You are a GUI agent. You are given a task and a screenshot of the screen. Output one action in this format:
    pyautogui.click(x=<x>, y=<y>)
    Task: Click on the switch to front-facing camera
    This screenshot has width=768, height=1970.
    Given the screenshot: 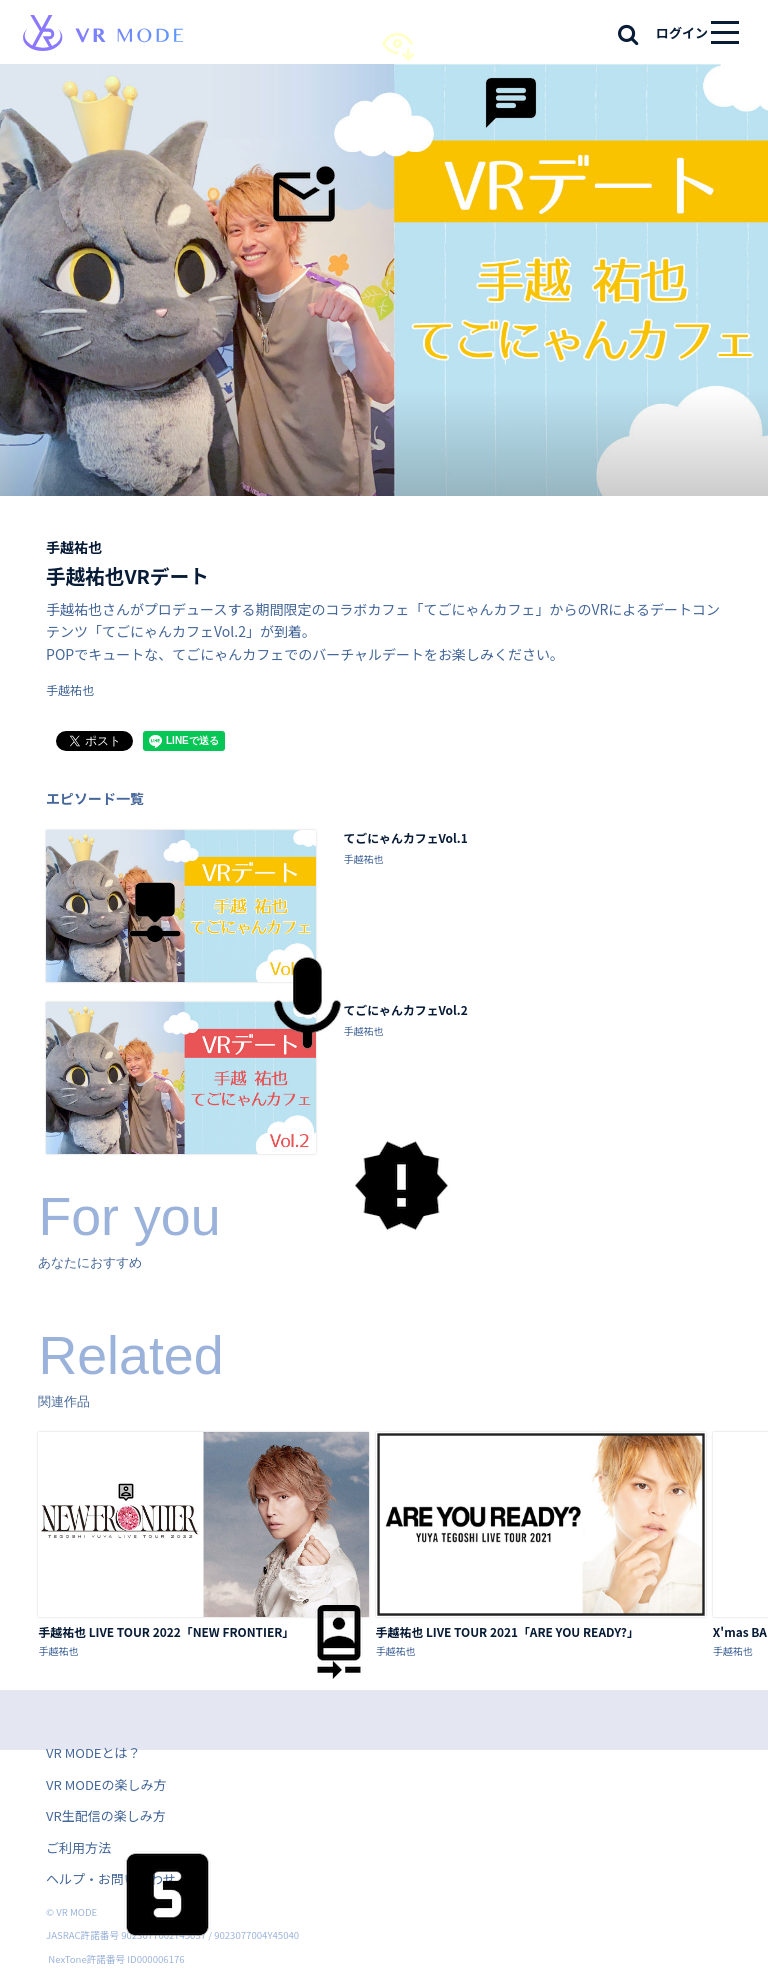 What is the action you would take?
    pyautogui.click(x=339, y=1642)
    